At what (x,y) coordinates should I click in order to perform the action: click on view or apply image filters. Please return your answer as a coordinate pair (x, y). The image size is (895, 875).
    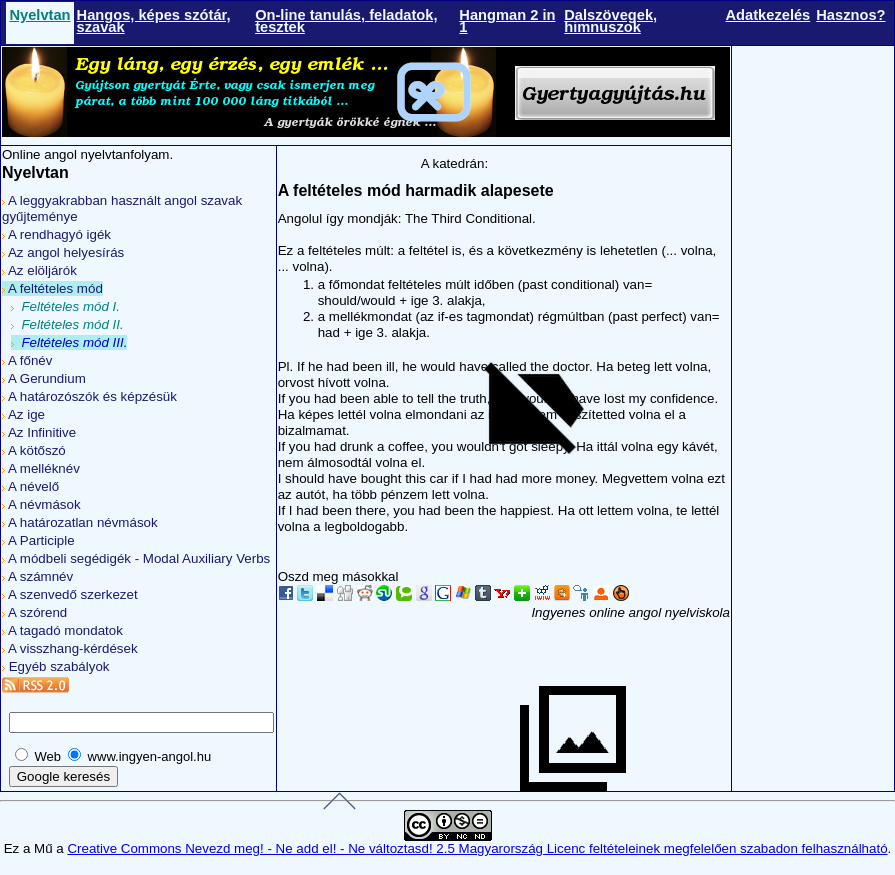
    Looking at the image, I should click on (573, 739).